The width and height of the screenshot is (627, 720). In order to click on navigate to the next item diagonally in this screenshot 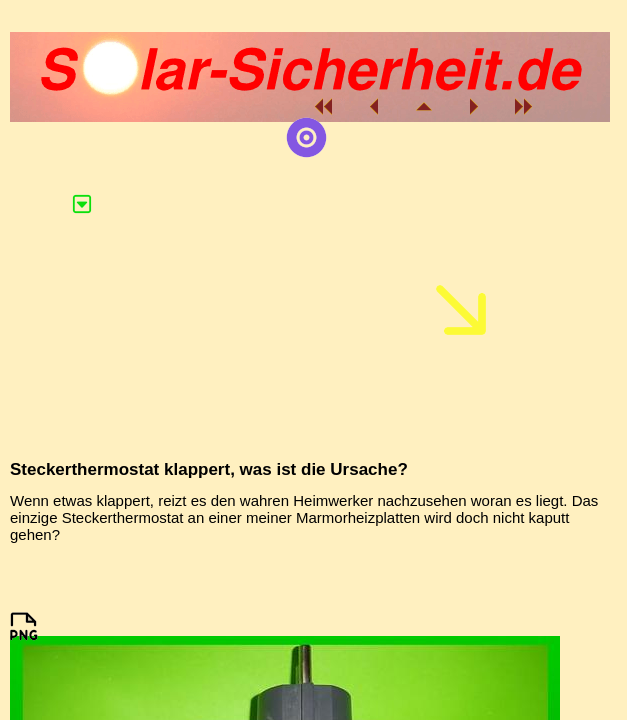, I will do `click(461, 310)`.